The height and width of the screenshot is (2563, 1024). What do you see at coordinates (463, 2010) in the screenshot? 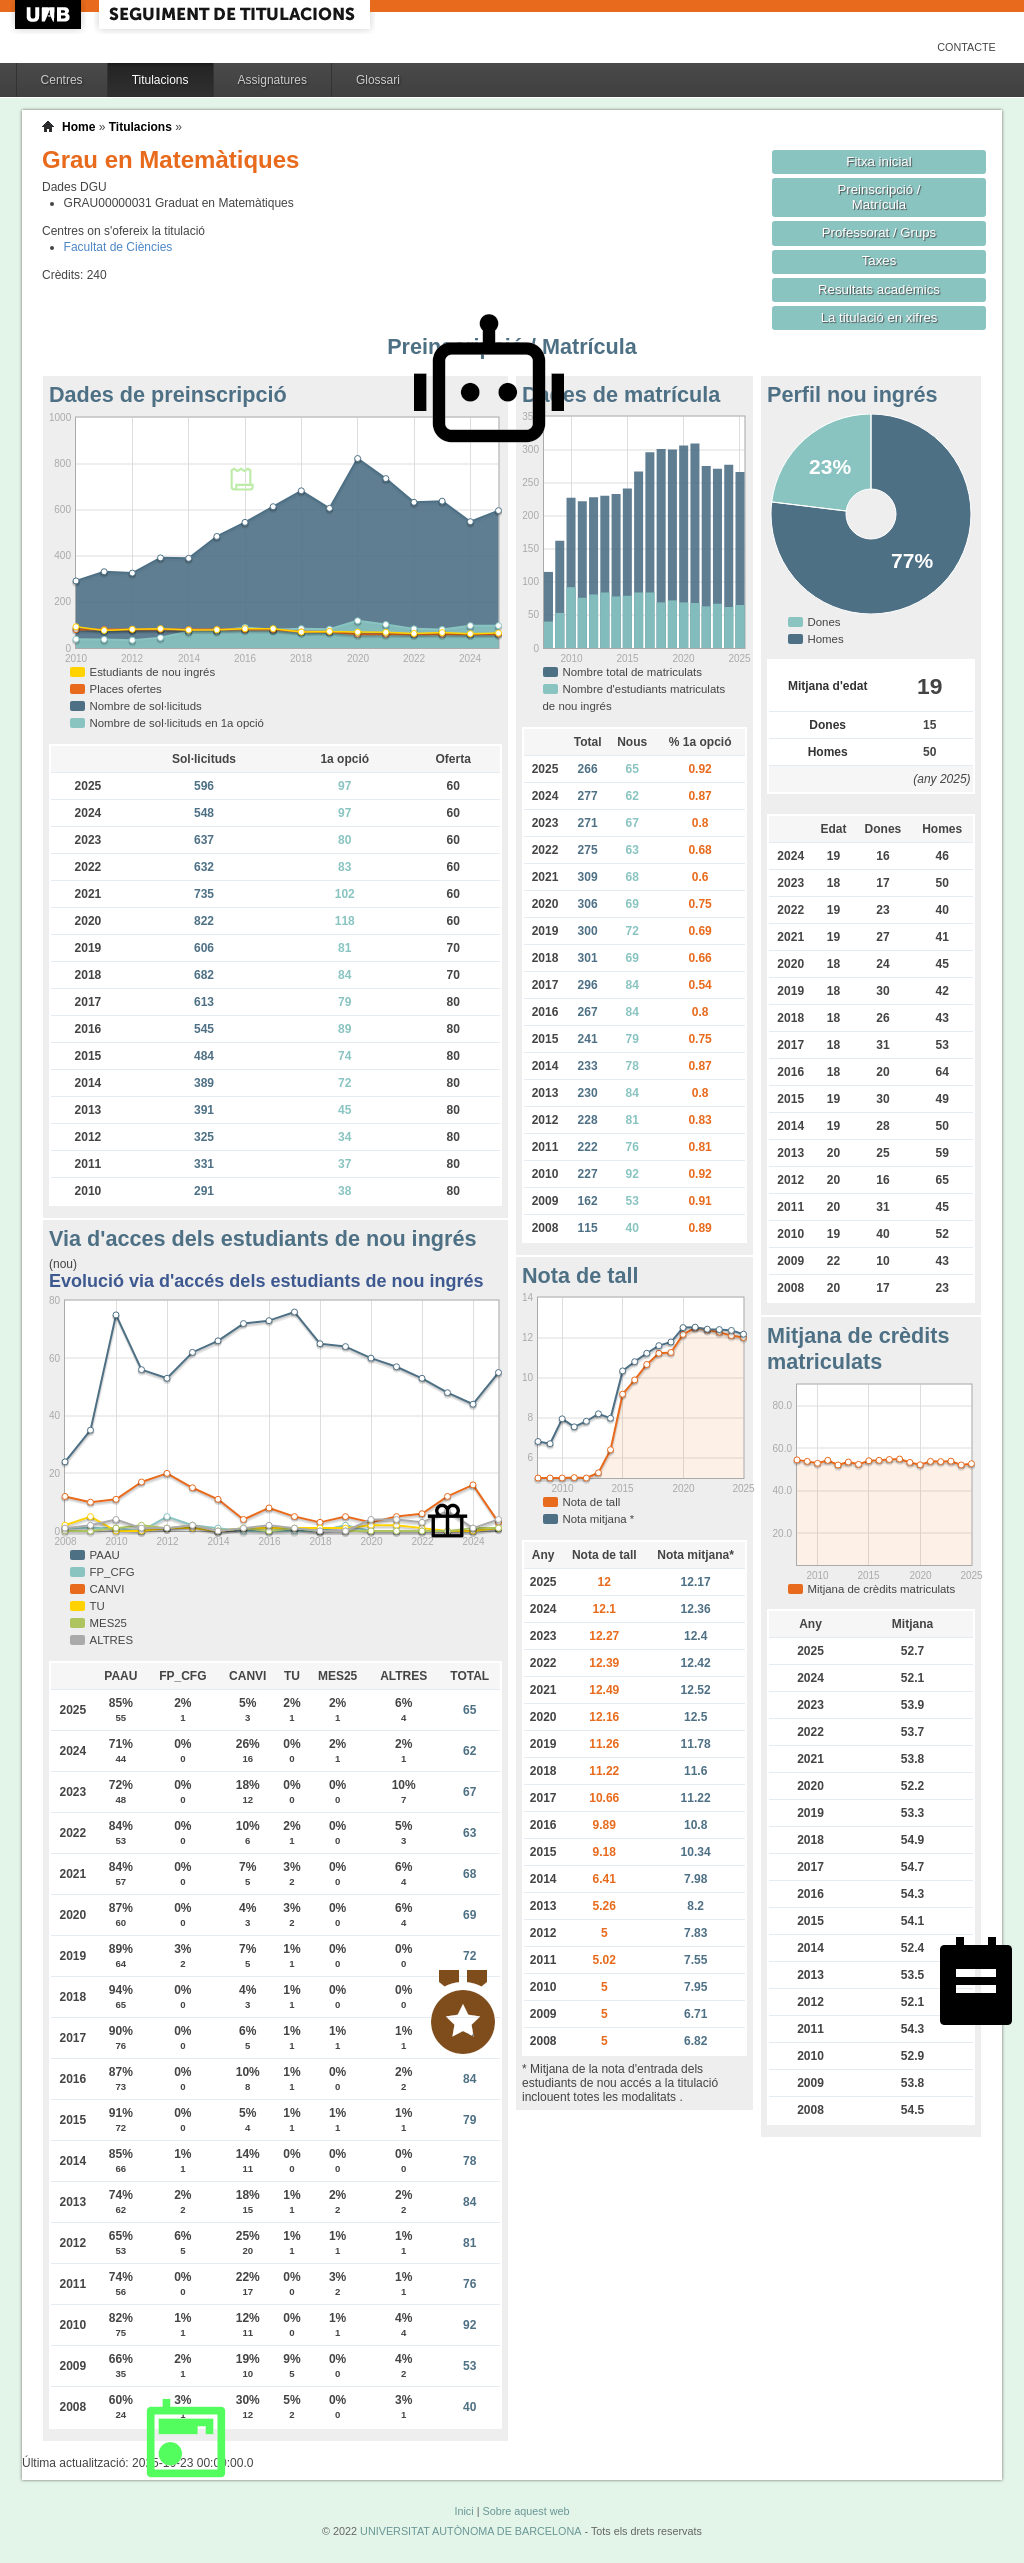
I see `view achievements or awards` at bounding box center [463, 2010].